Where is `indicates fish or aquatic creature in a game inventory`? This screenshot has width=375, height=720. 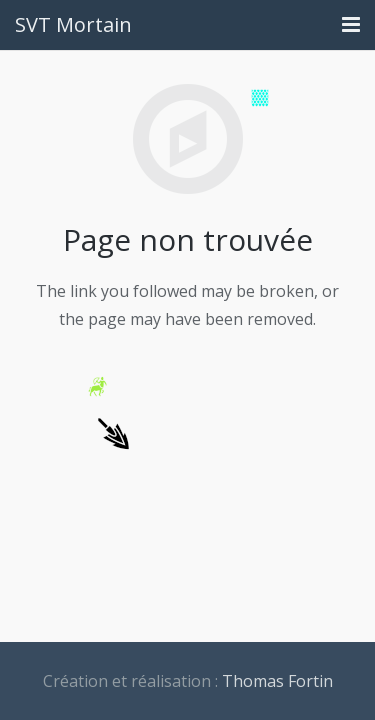 indicates fish or aquatic creature in a game inventory is located at coordinates (260, 98).